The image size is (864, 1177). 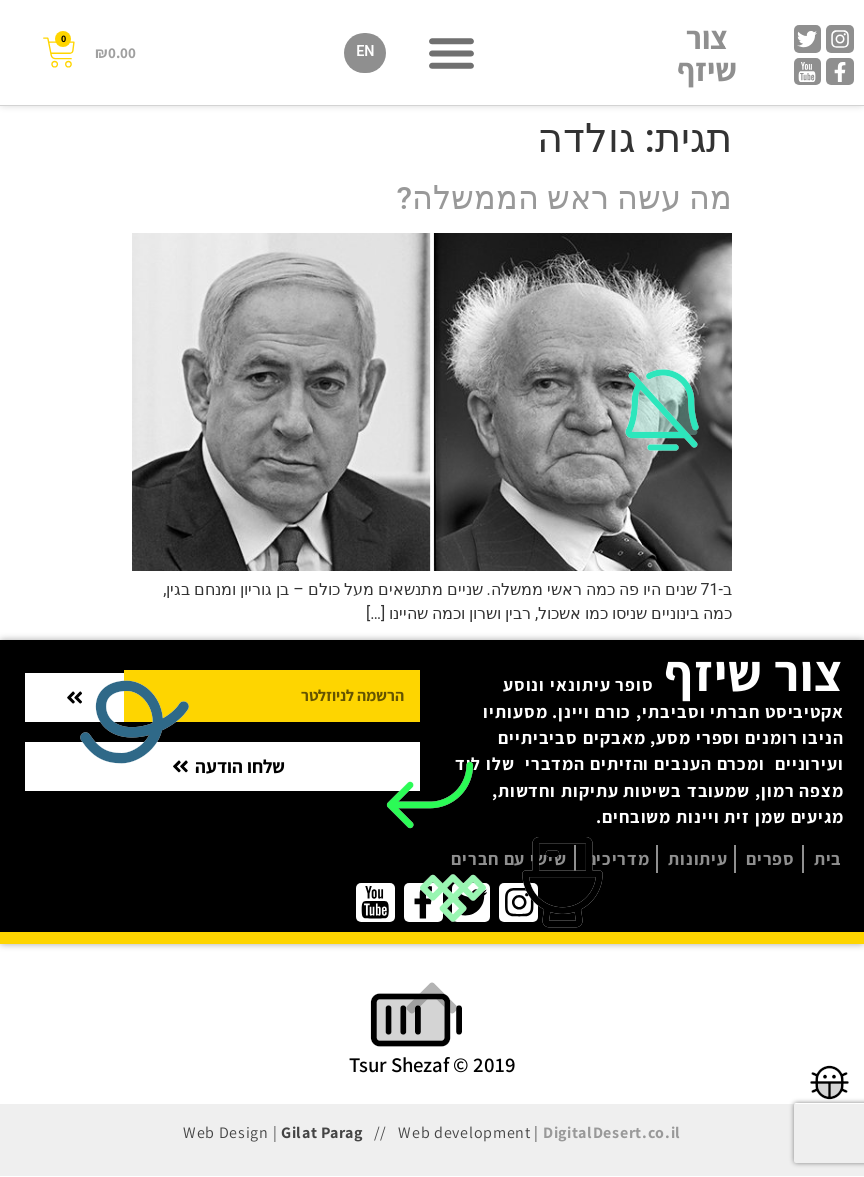 I want to click on open Tidal music streaming app, so click(x=453, y=896).